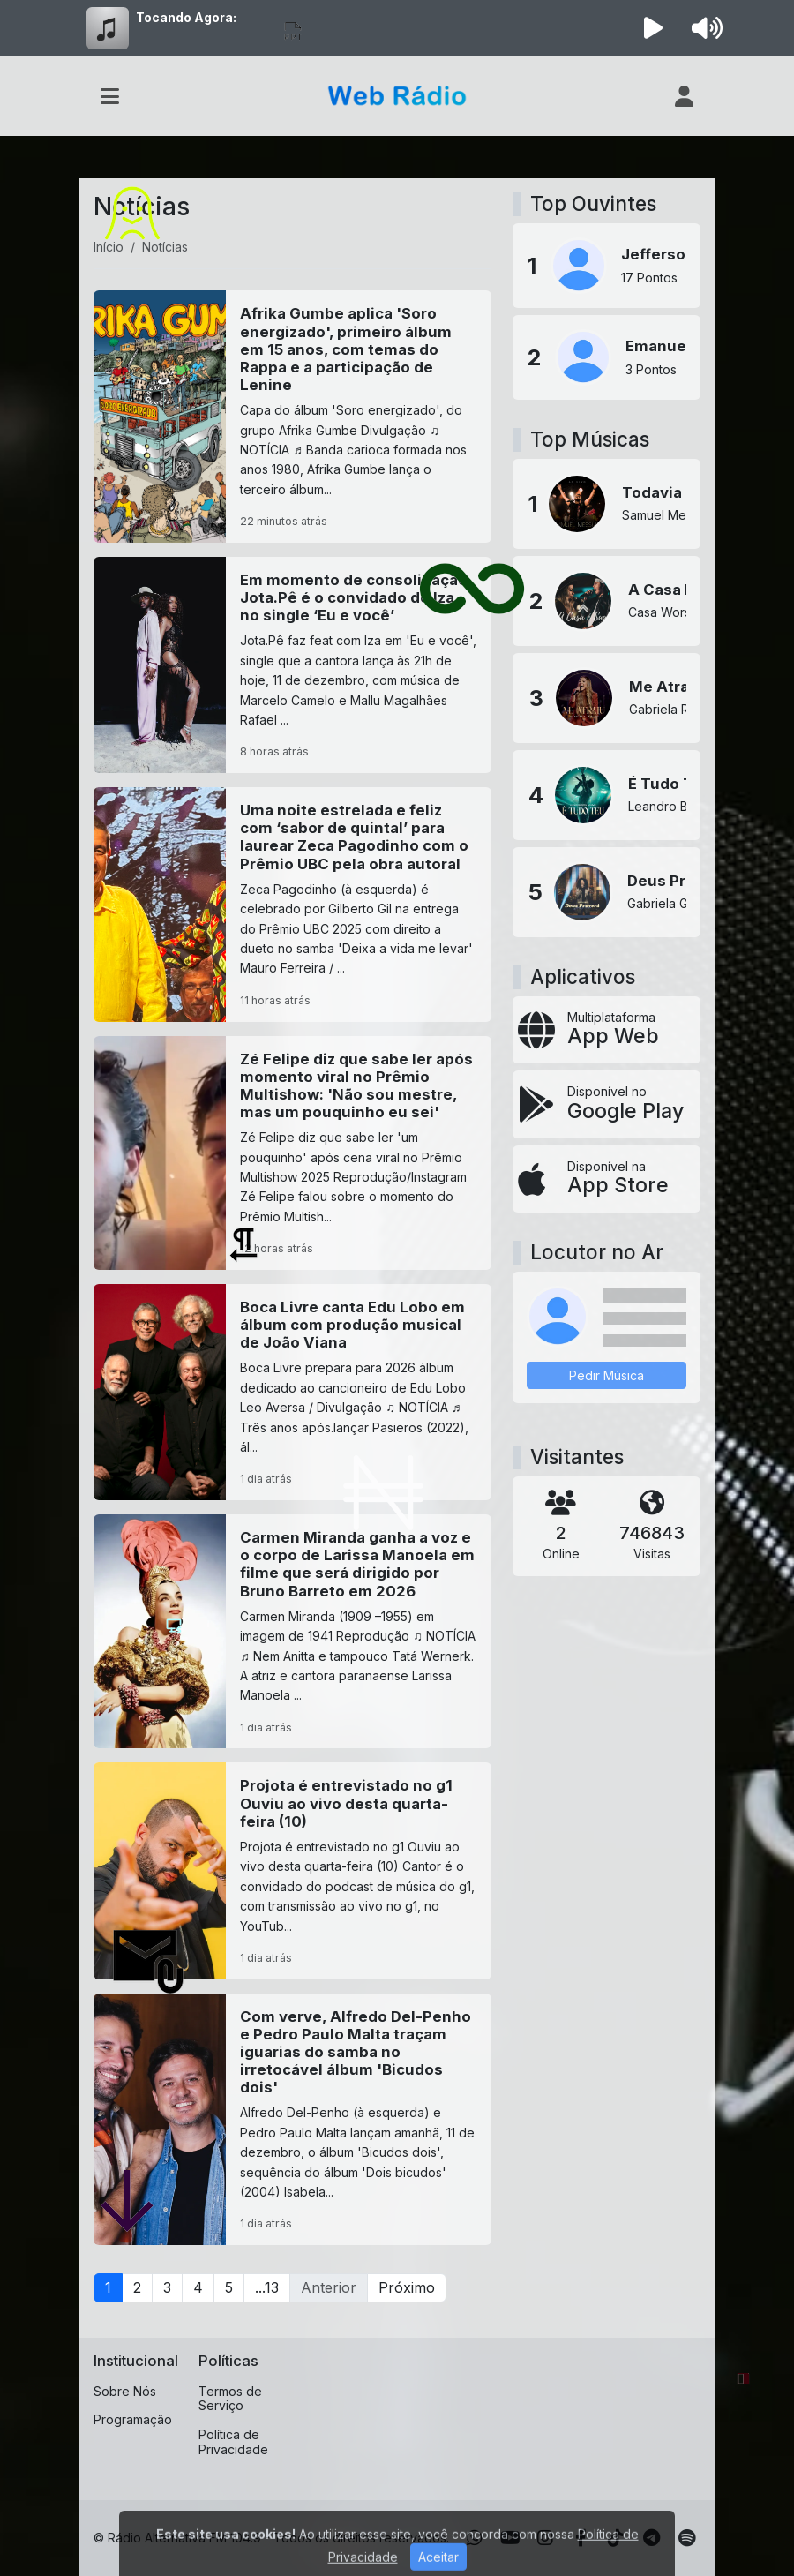 This screenshot has width=794, height=2576. What do you see at coordinates (243, 1245) in the screenshot?
I see `switch text direction to right-to-left` at bounding box center [243, 1245].